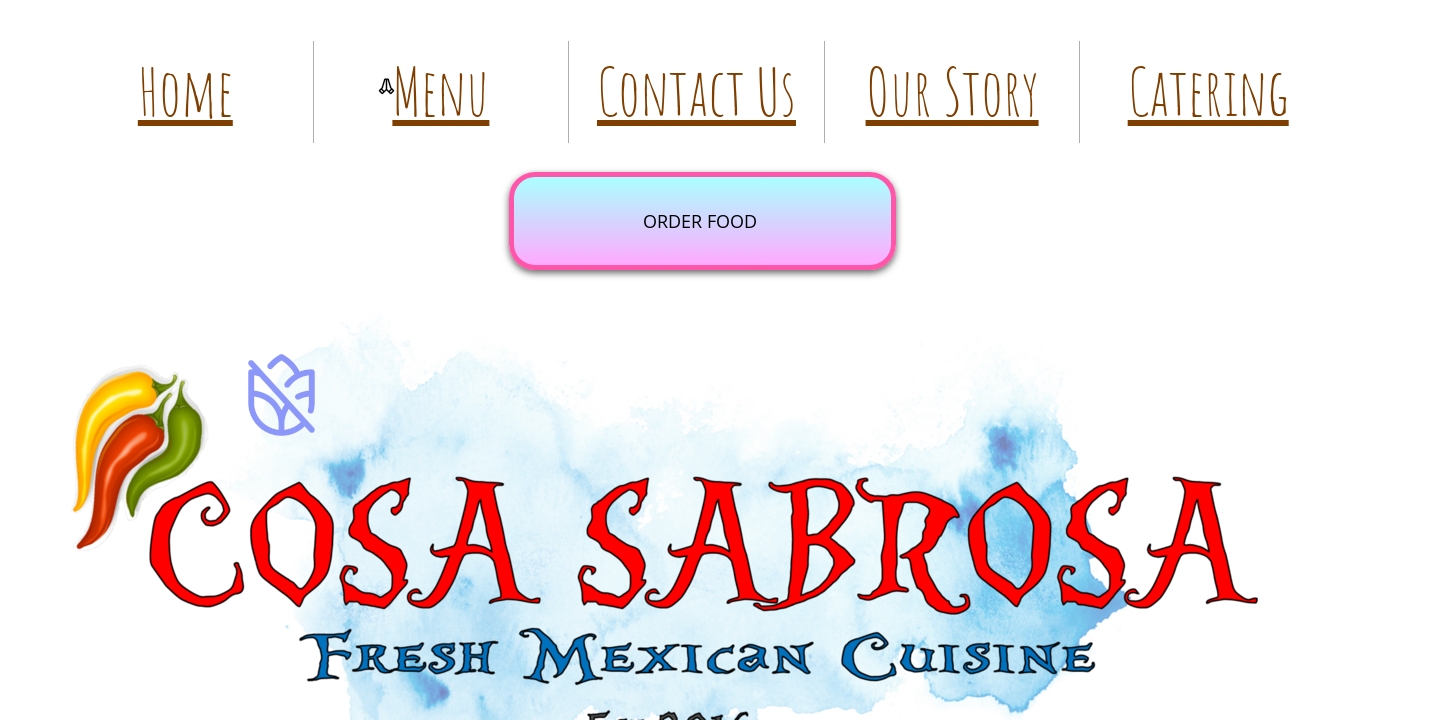 This screenshot has width=1440, height=720. What do you see at coordinates (386, 86) in the screenshot?
I see `express gratitude or thanks` at bounding box center [386, 86].